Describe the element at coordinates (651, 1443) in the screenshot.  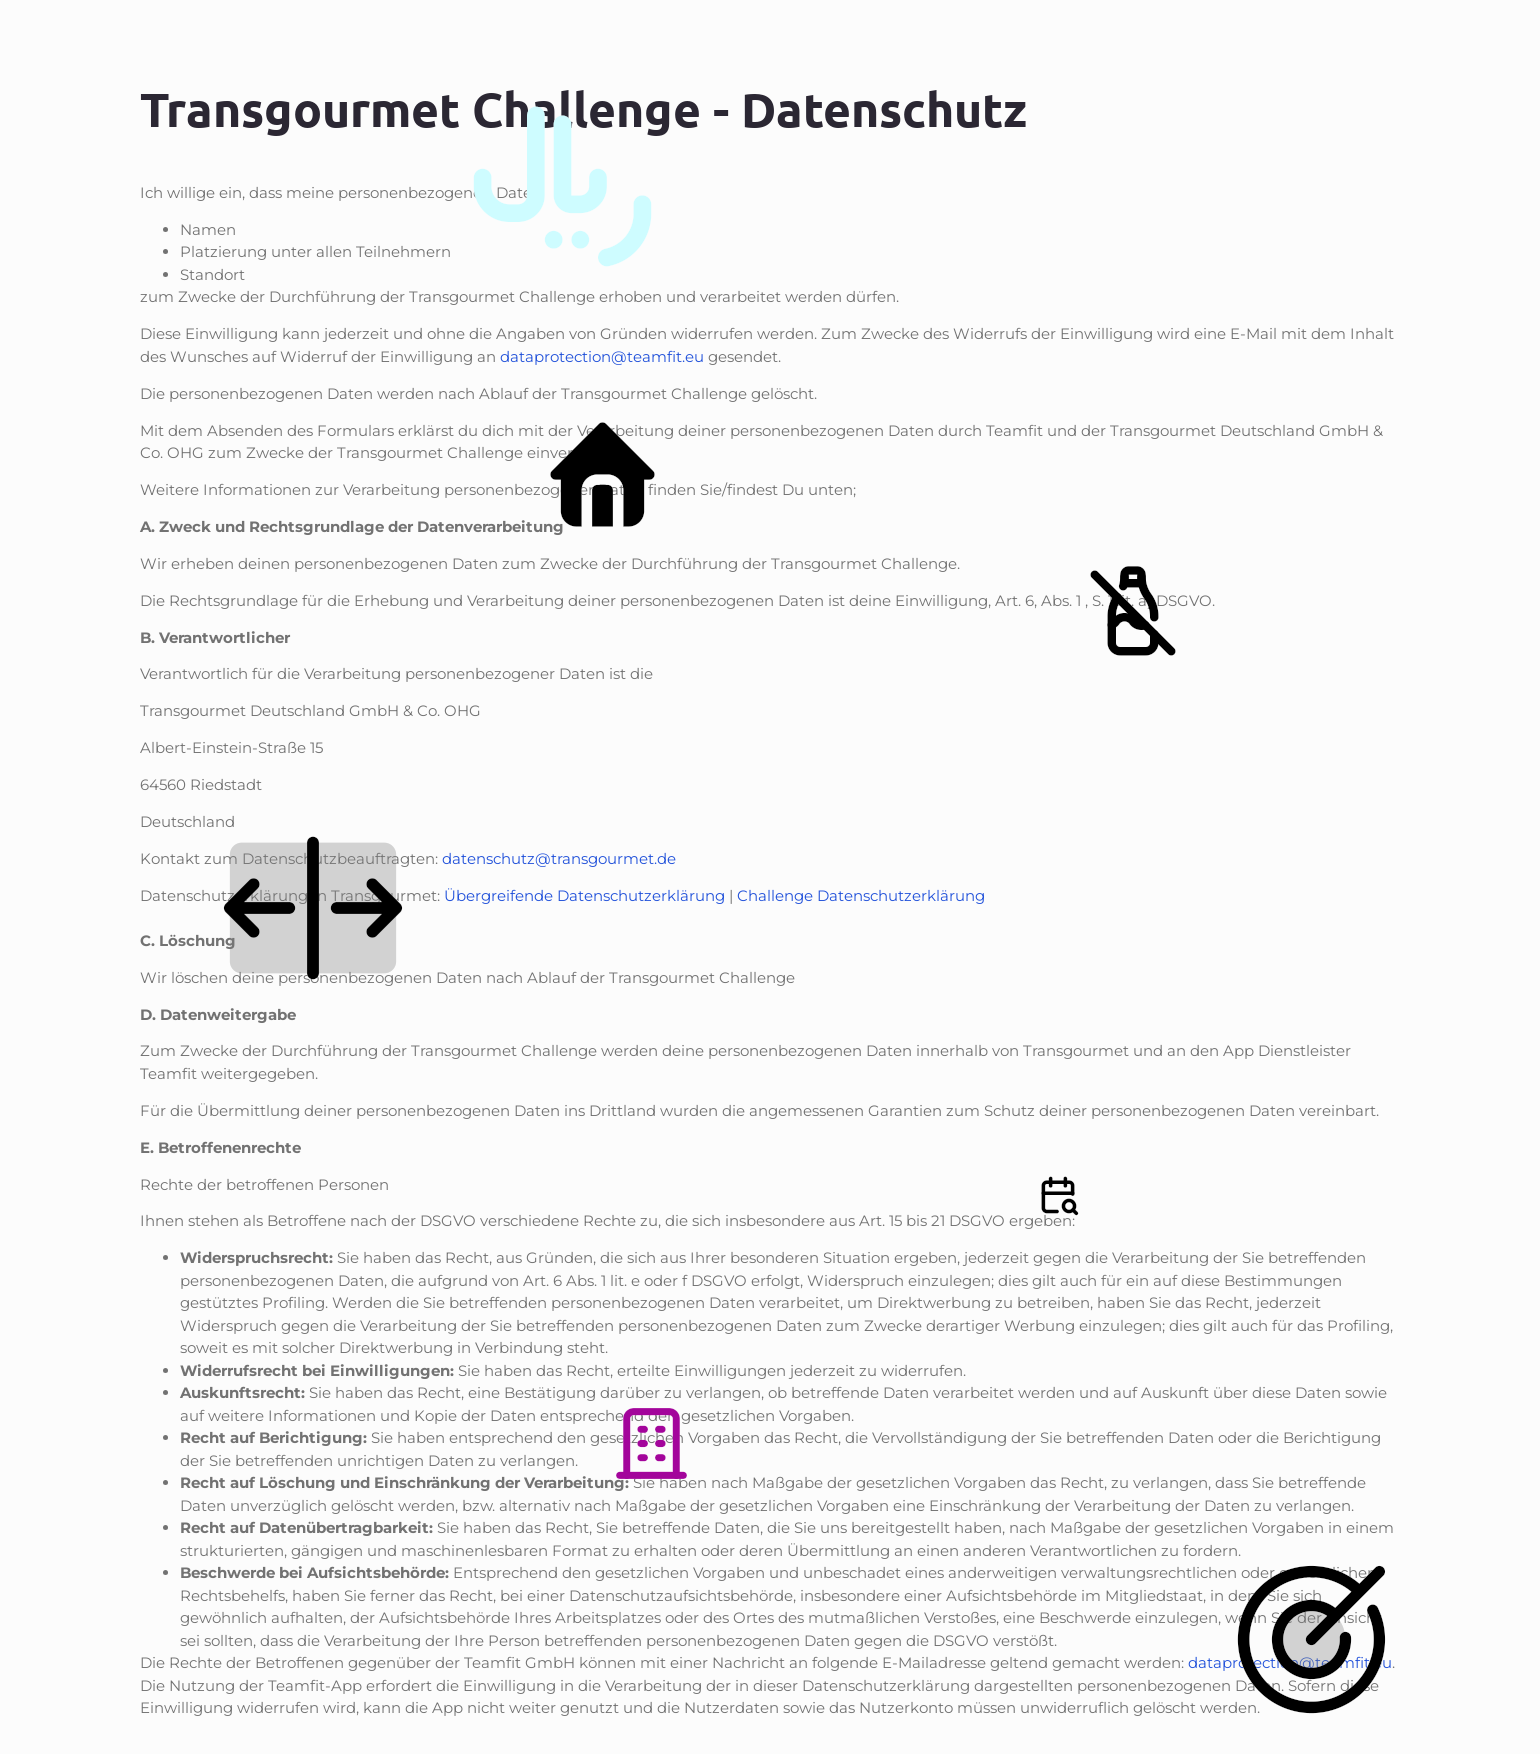
I see `view building or property details` at that location.